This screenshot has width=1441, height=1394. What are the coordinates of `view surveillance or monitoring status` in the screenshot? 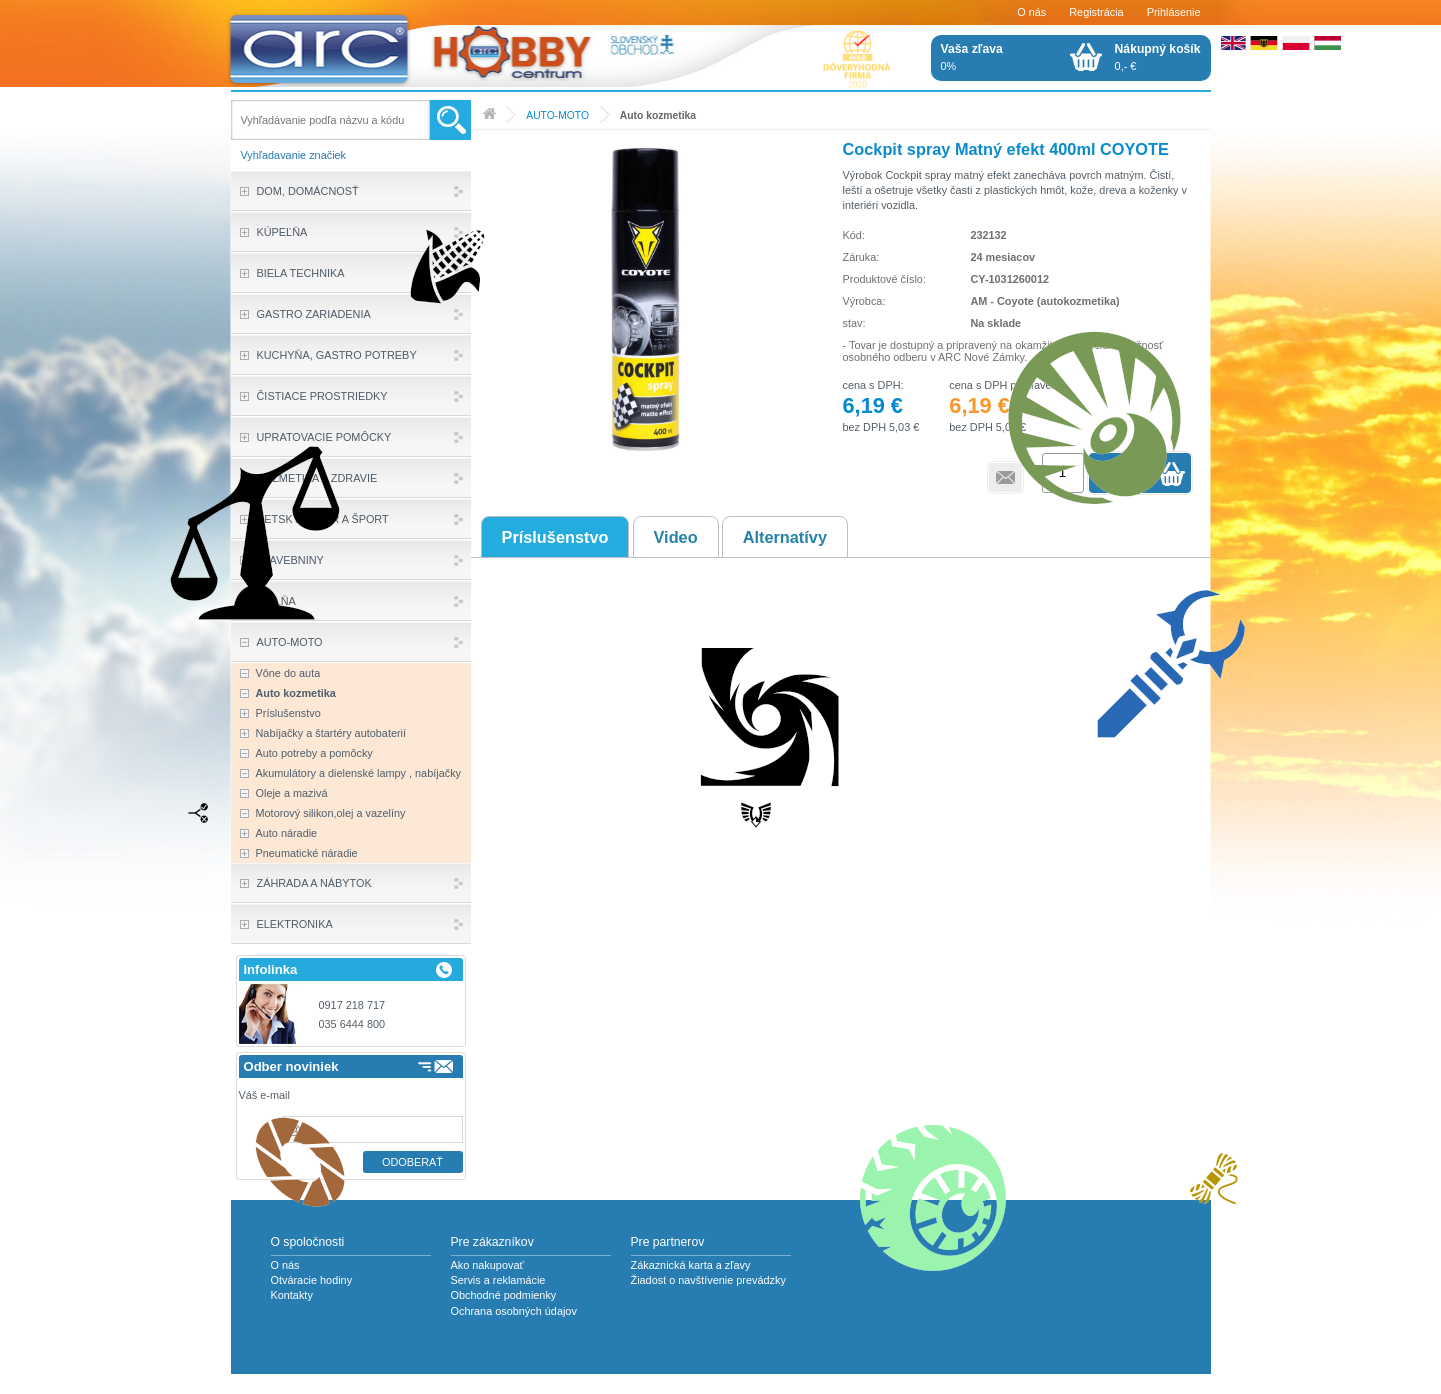 It's located at (1095, 418).